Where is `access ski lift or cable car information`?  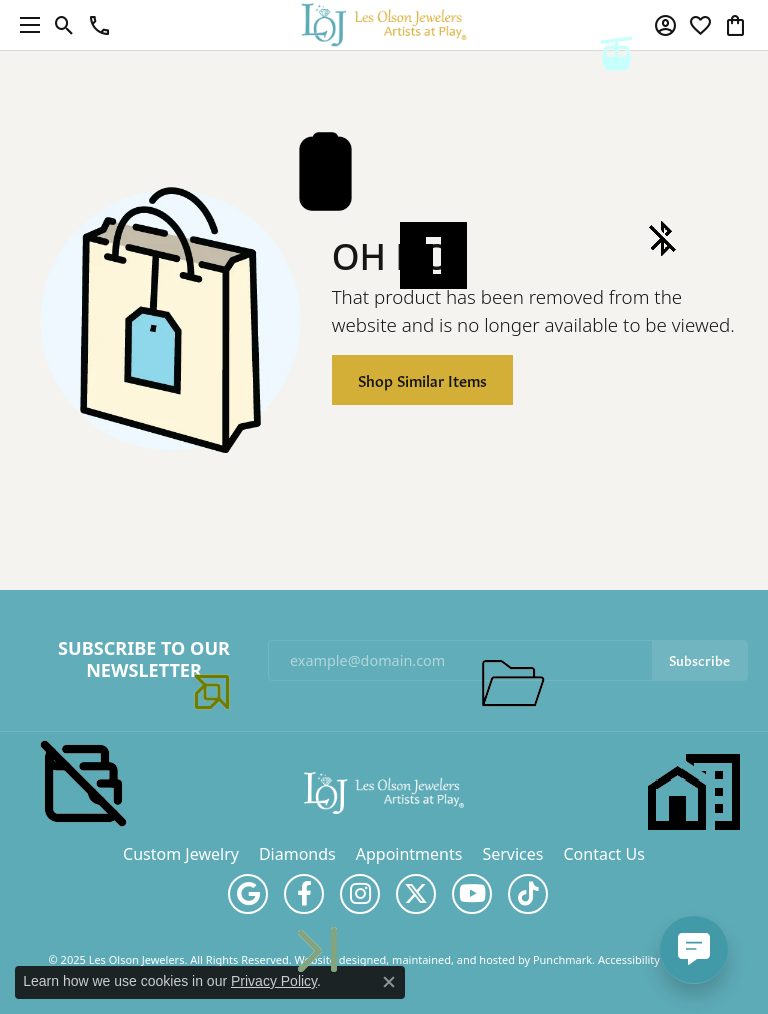 access ski lift or cable car information is located at coordinates (616, 54).